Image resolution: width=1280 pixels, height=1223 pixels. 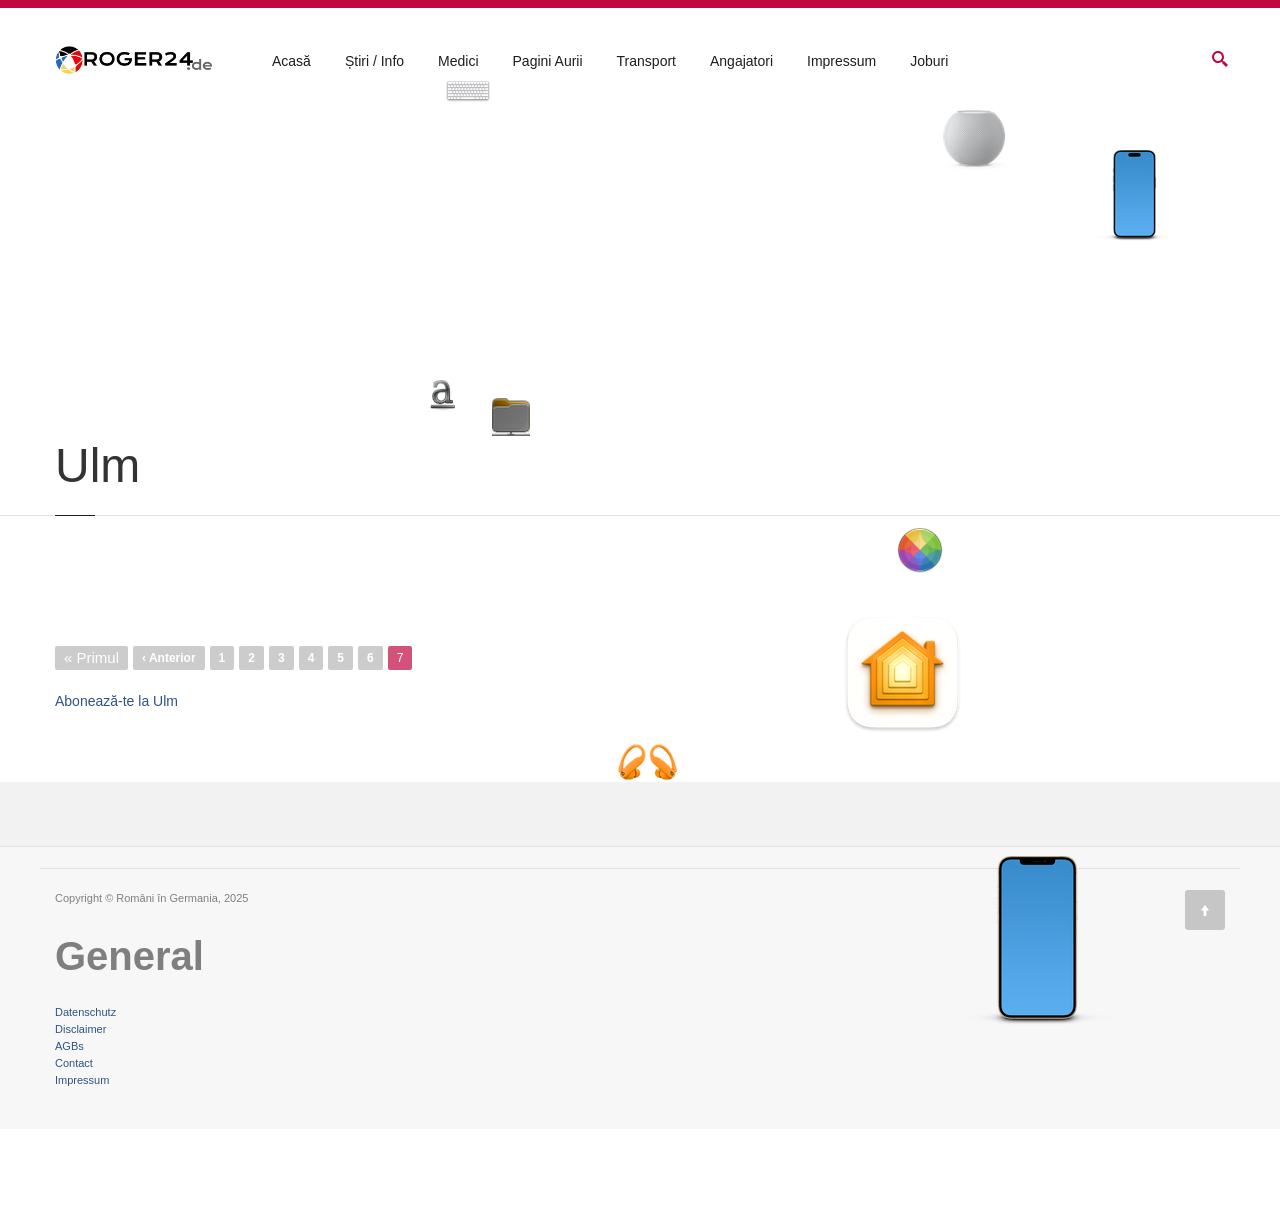 What do you see at coordinates (1134, 195) in the screenshot?
I see `indicates a connected iPhone device` at bounding box center [1134, 195].